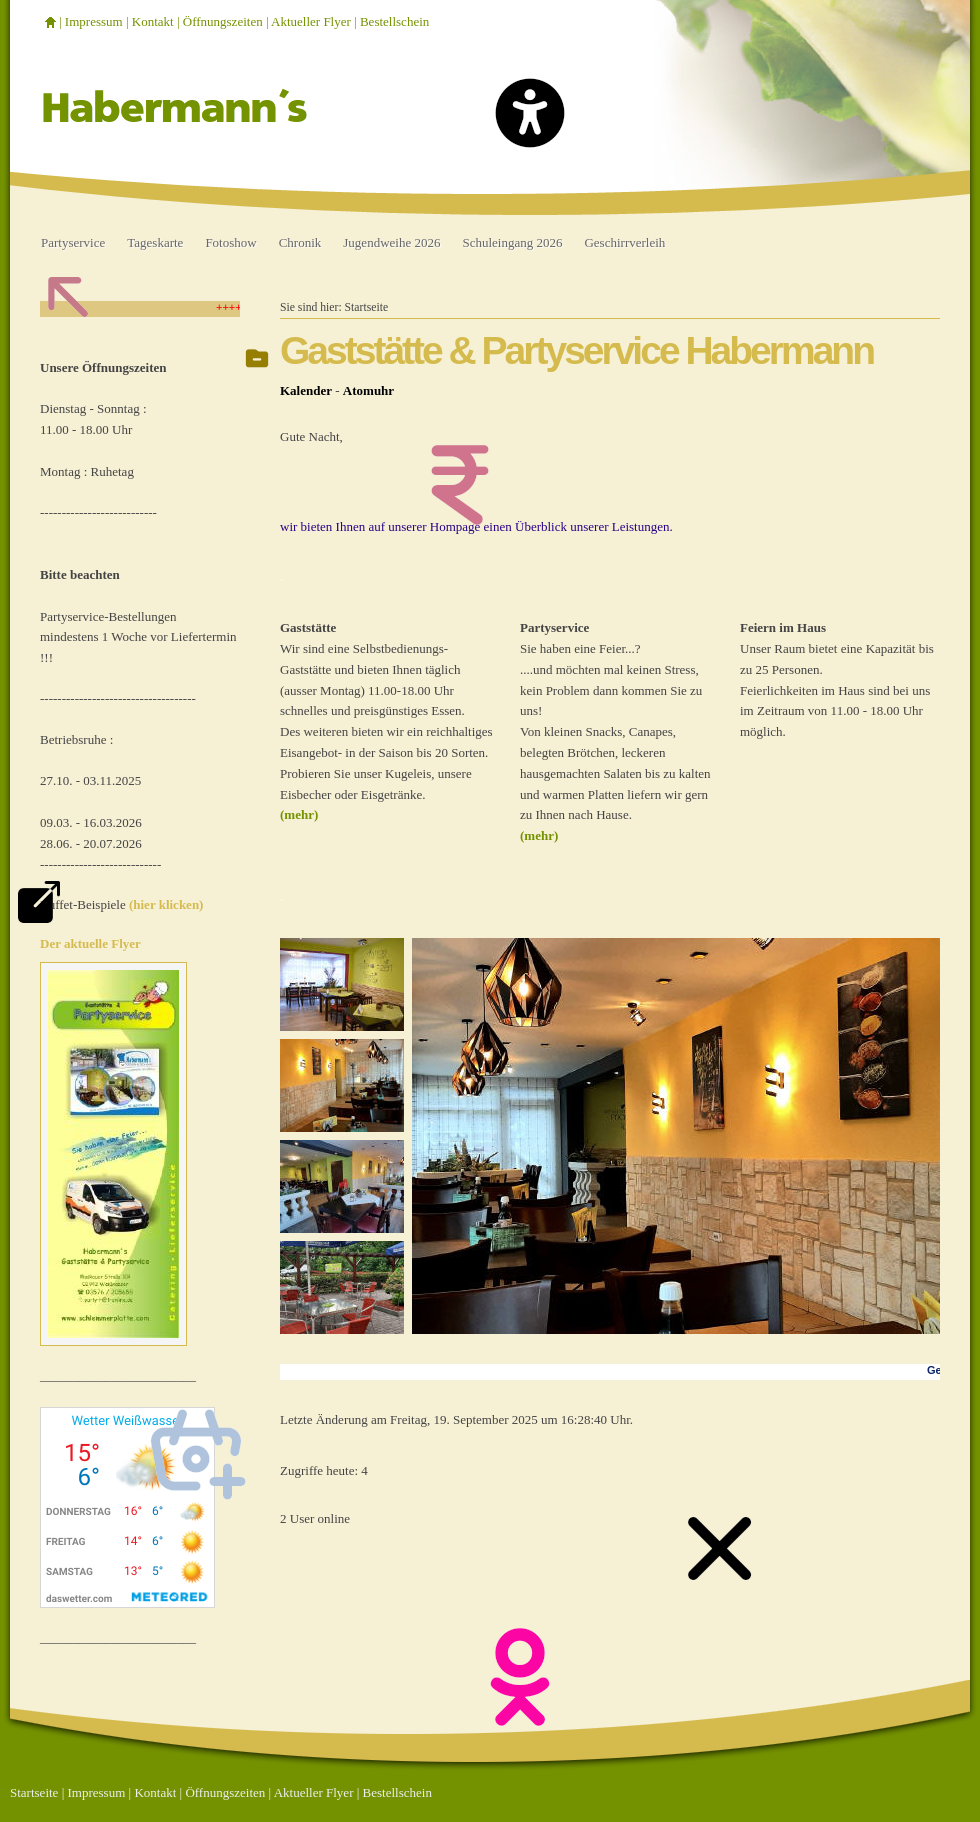 This screenshot has height=1822, width=980. Describe the element at coordinates (520, 1677) in the screenshot. I see `open odnoklassniki social network` at that location.